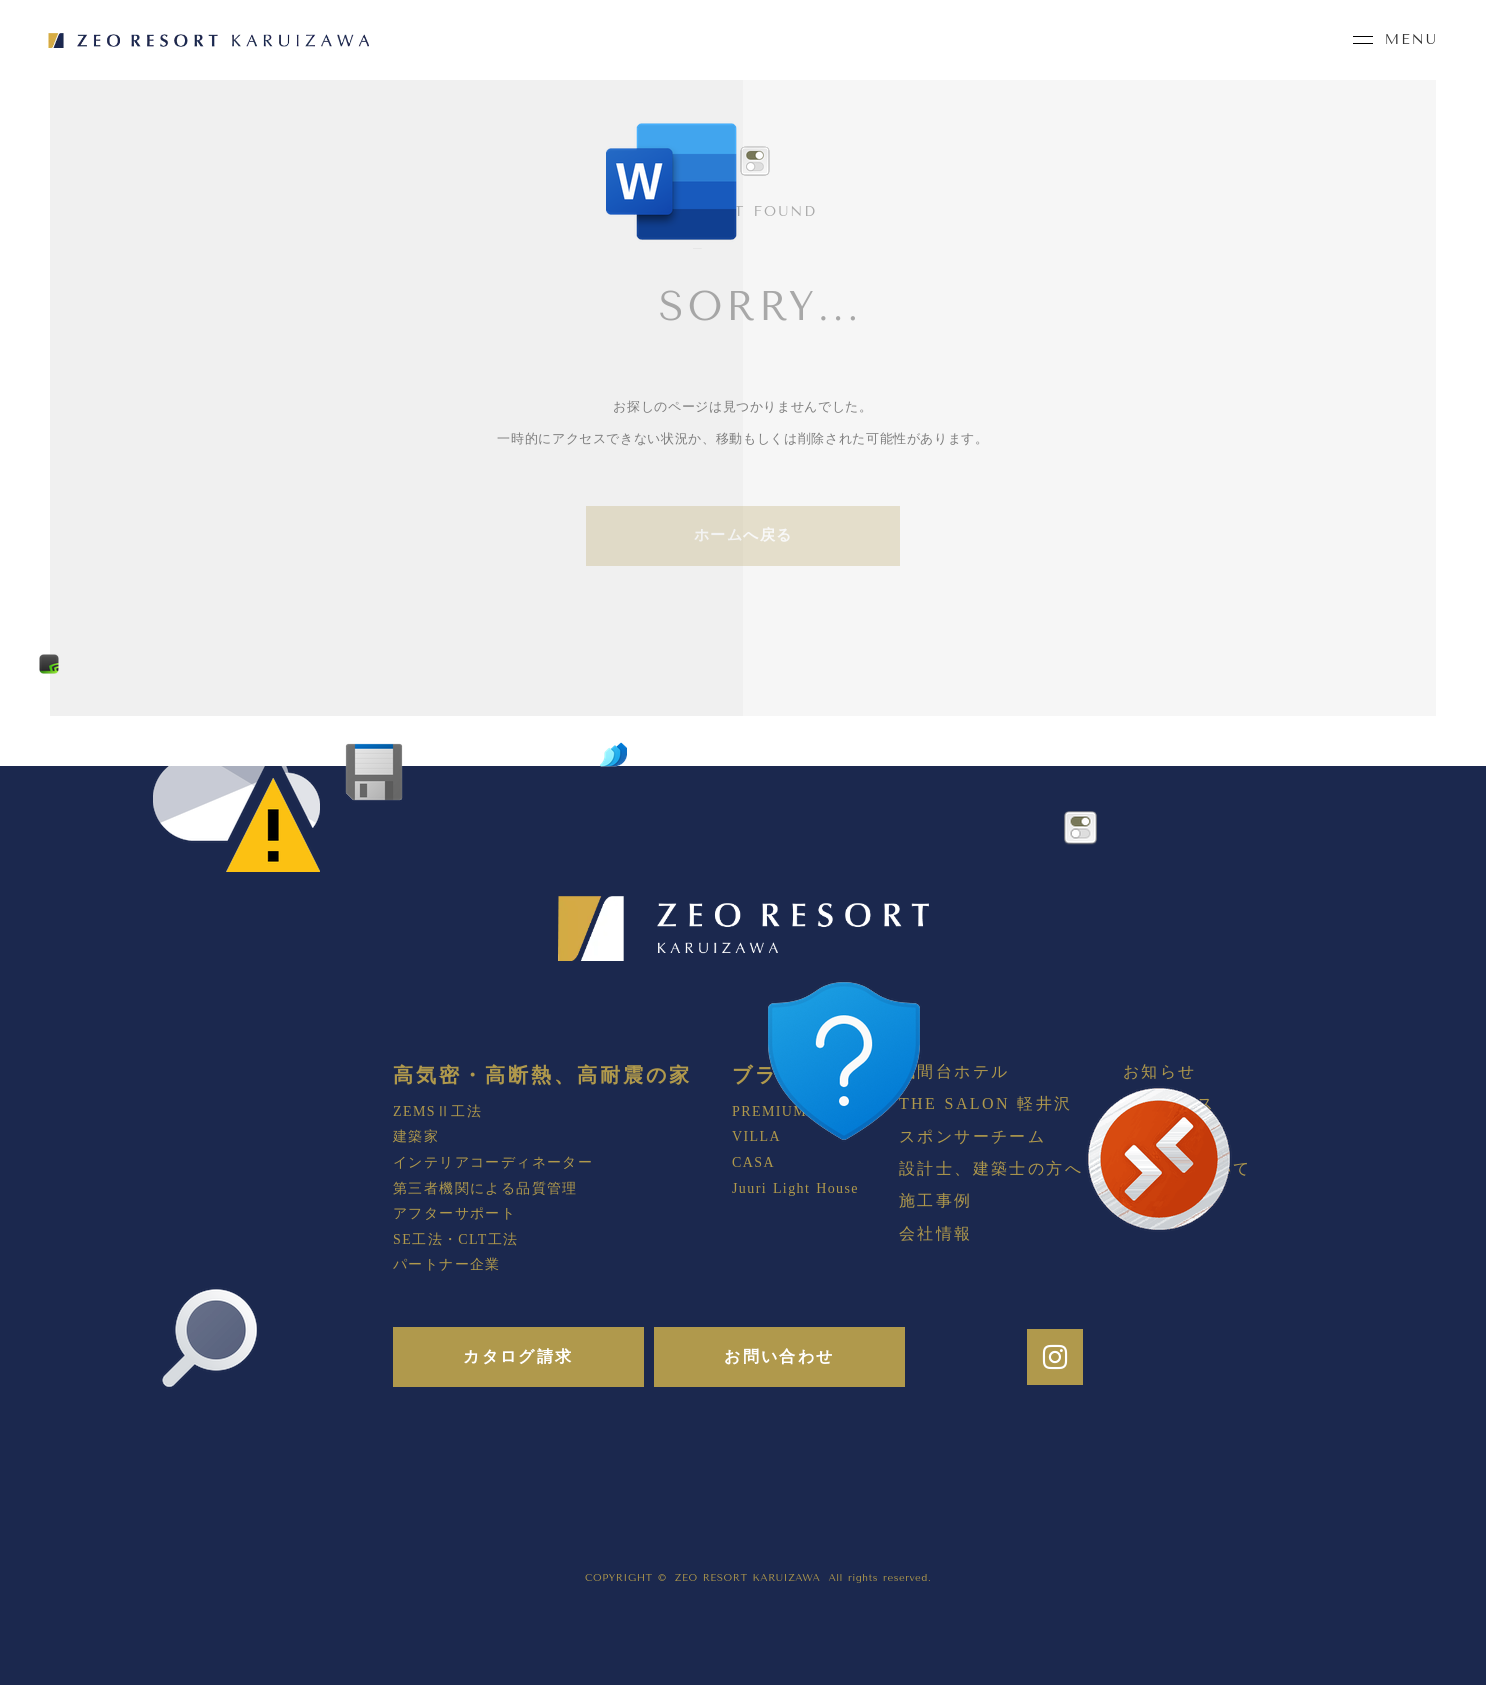  I want to click on open microsoft viva insights app, so click(613, 754).